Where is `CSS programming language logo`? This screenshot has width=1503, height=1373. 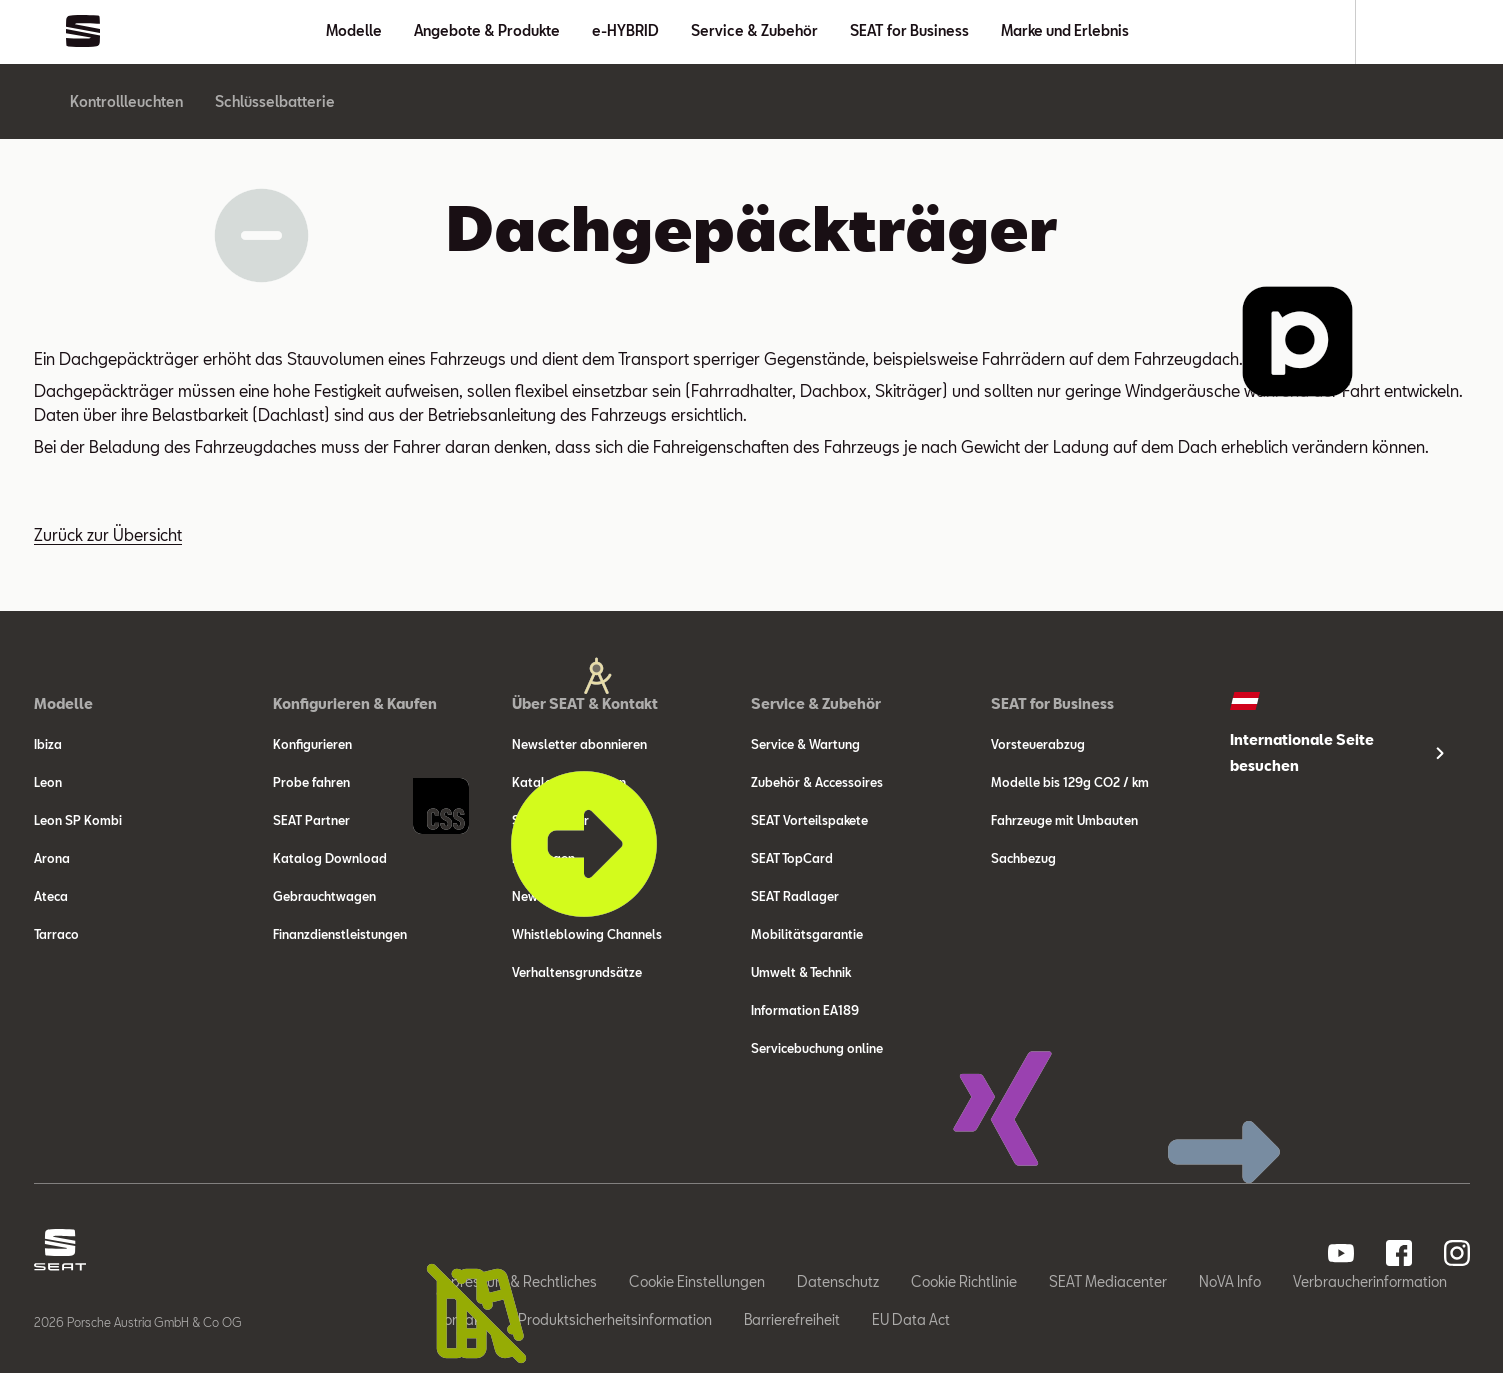
CSS programming language logo is located at coordinates (441, 806).